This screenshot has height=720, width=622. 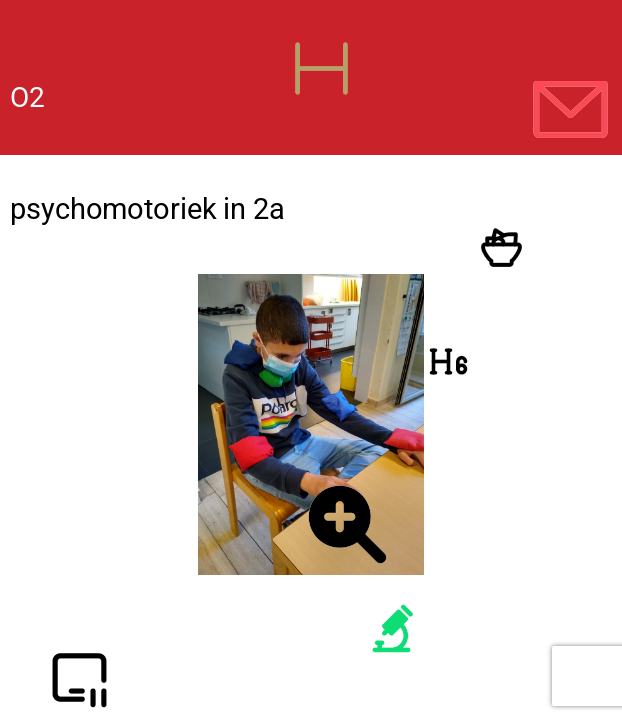 What do you see at coordinates (347, 524) in the screenshot?
I see `zoom in on content` at bounding box center [347, 524].